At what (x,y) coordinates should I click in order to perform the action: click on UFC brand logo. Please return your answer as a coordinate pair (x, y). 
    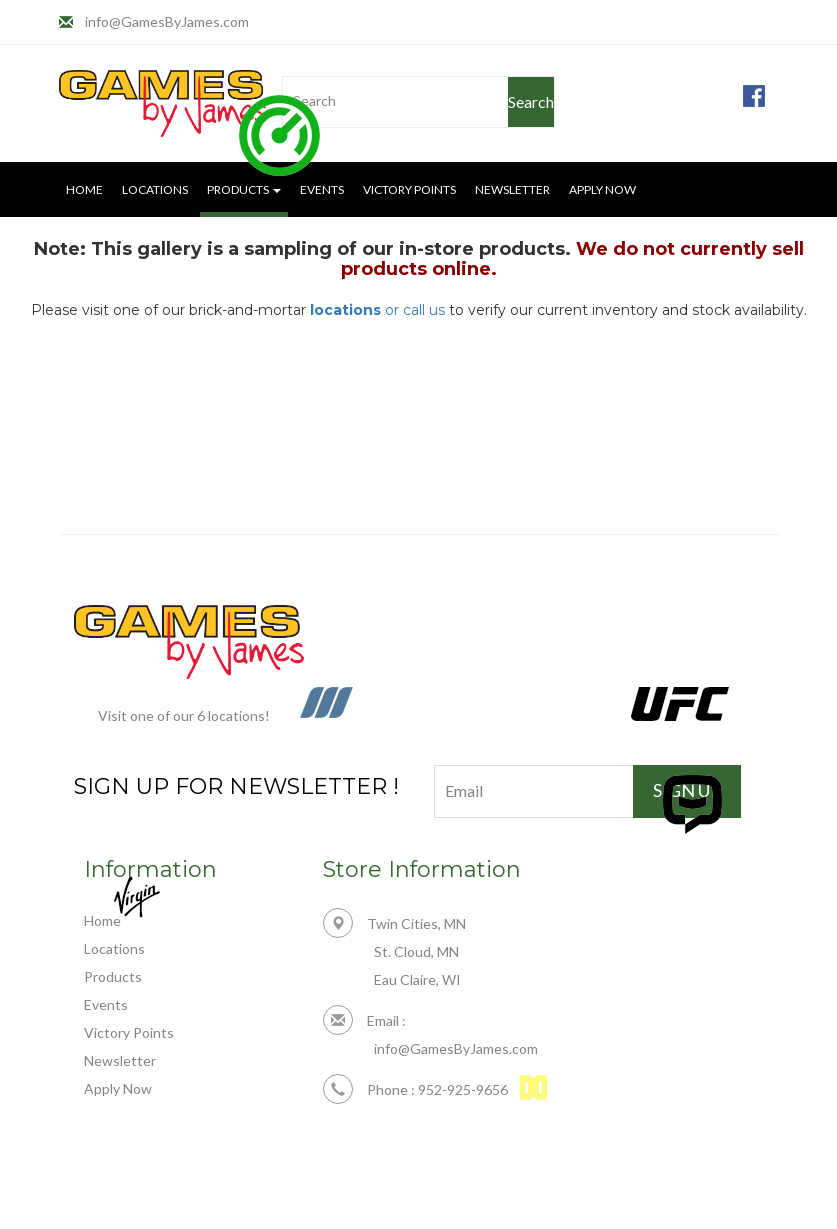
    Looking at the image, I should click on (680, 704).